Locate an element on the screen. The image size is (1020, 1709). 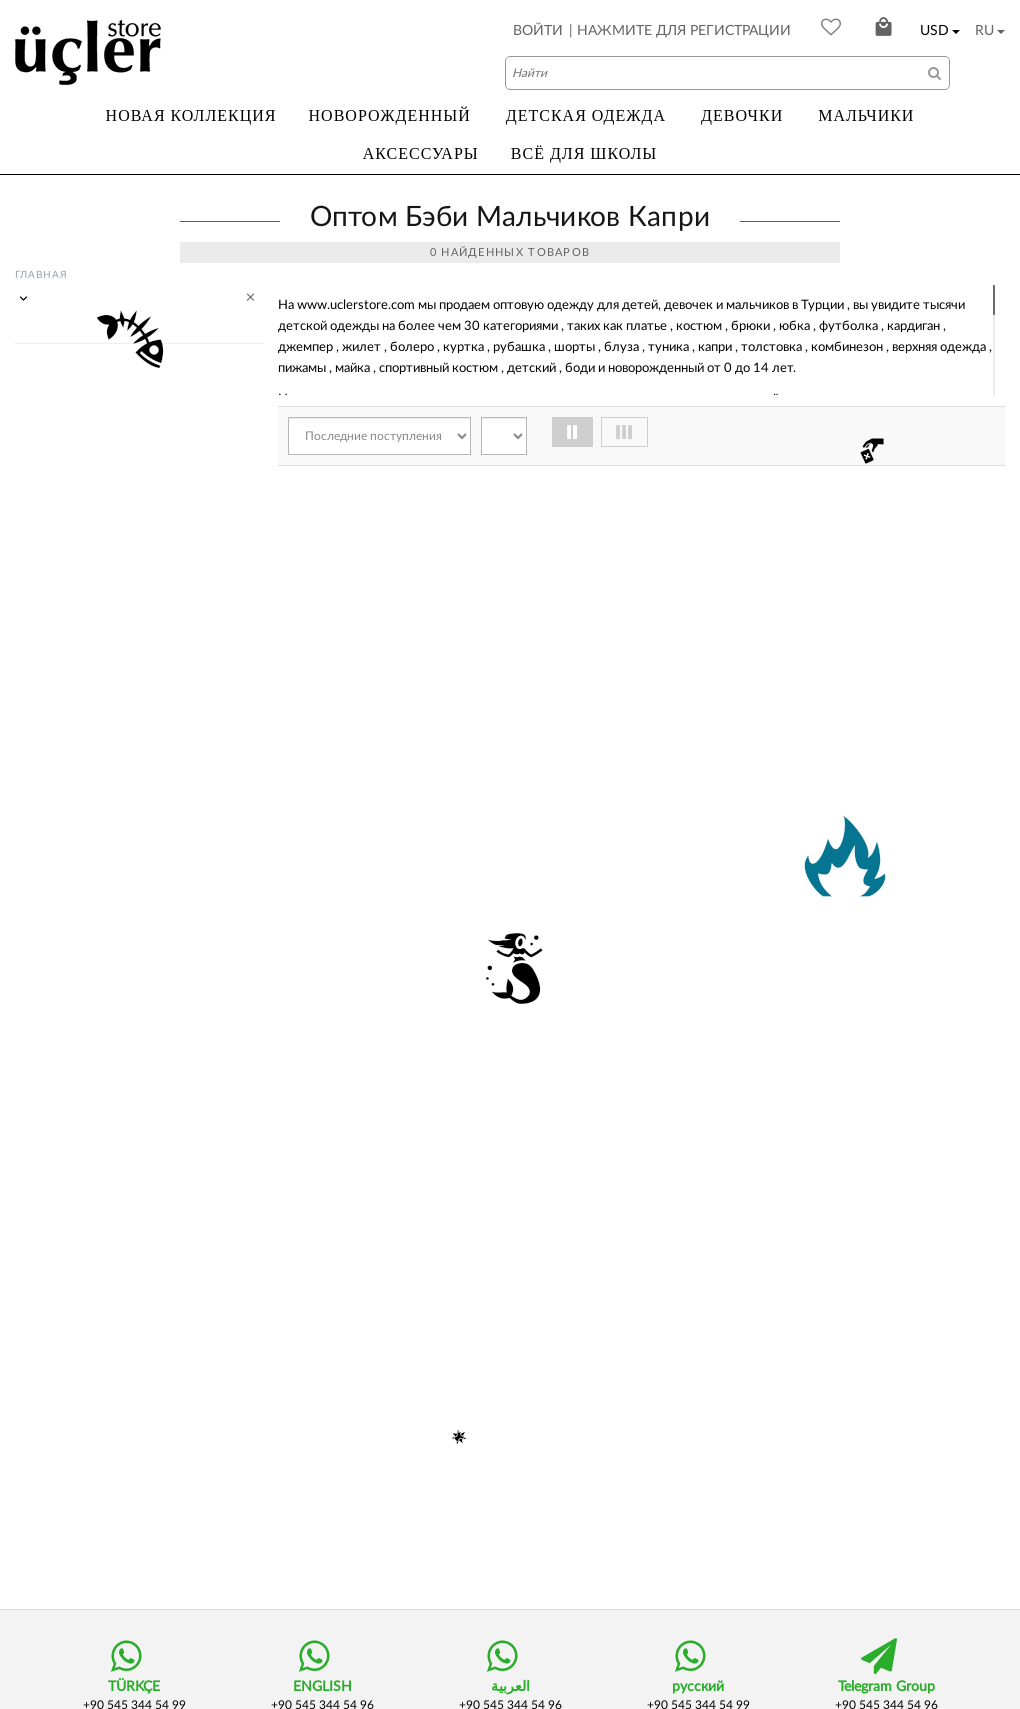
select mace weapon in game inventory is located at coordinates (459, 1437).